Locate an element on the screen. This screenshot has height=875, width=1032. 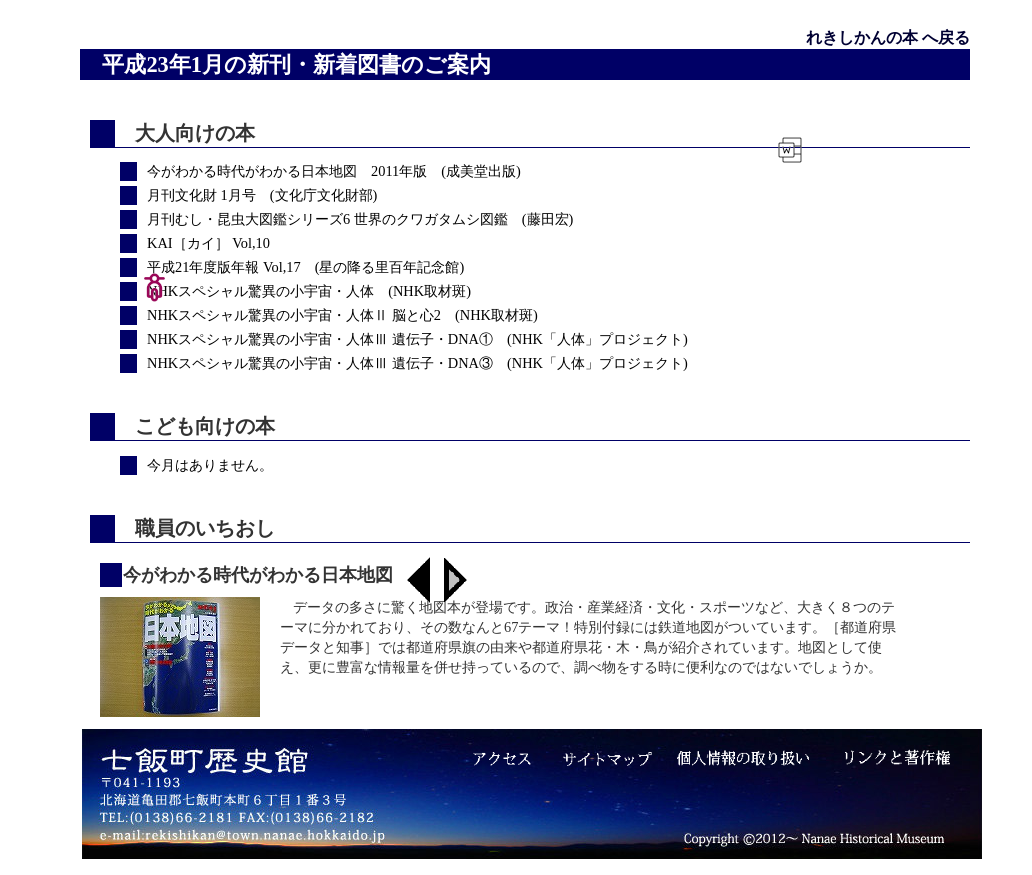
open Microsoft Word is located at coordinates (791, 150).